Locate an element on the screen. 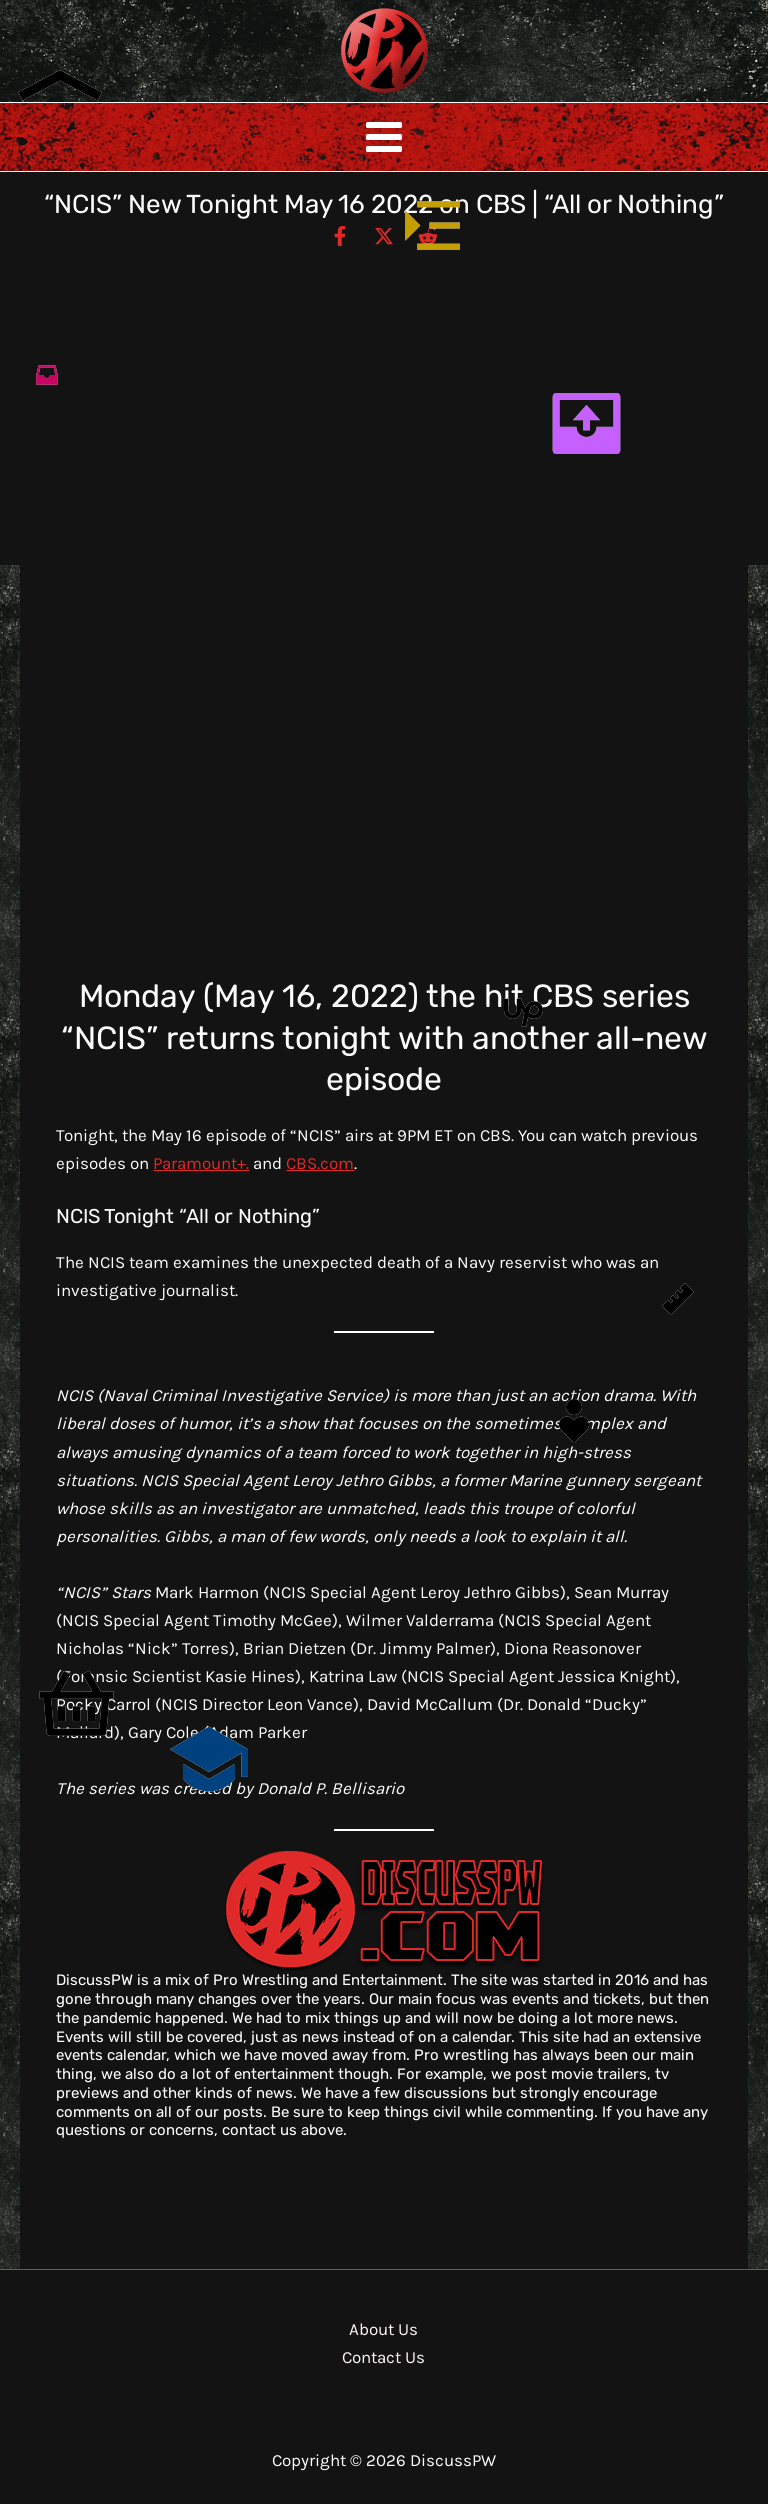 The width and height of the screenshot is (768, 2504). access educational content or courses is located at coordinates (209, 1759).